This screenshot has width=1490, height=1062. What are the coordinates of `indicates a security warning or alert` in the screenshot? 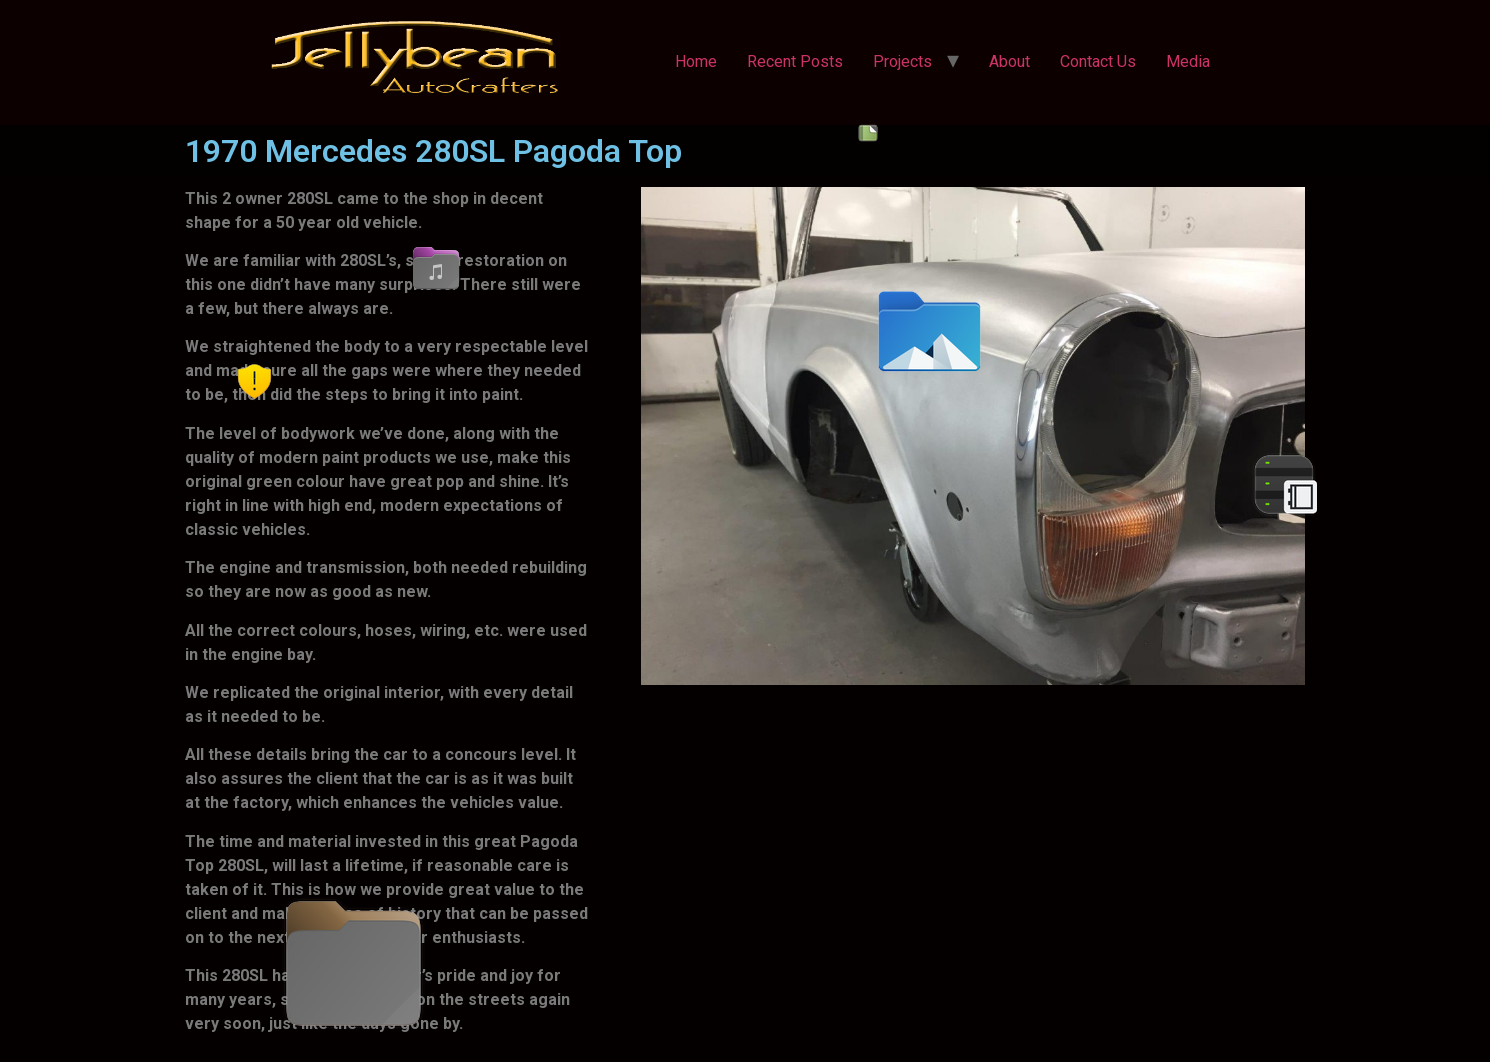 It's located at (254, 381).